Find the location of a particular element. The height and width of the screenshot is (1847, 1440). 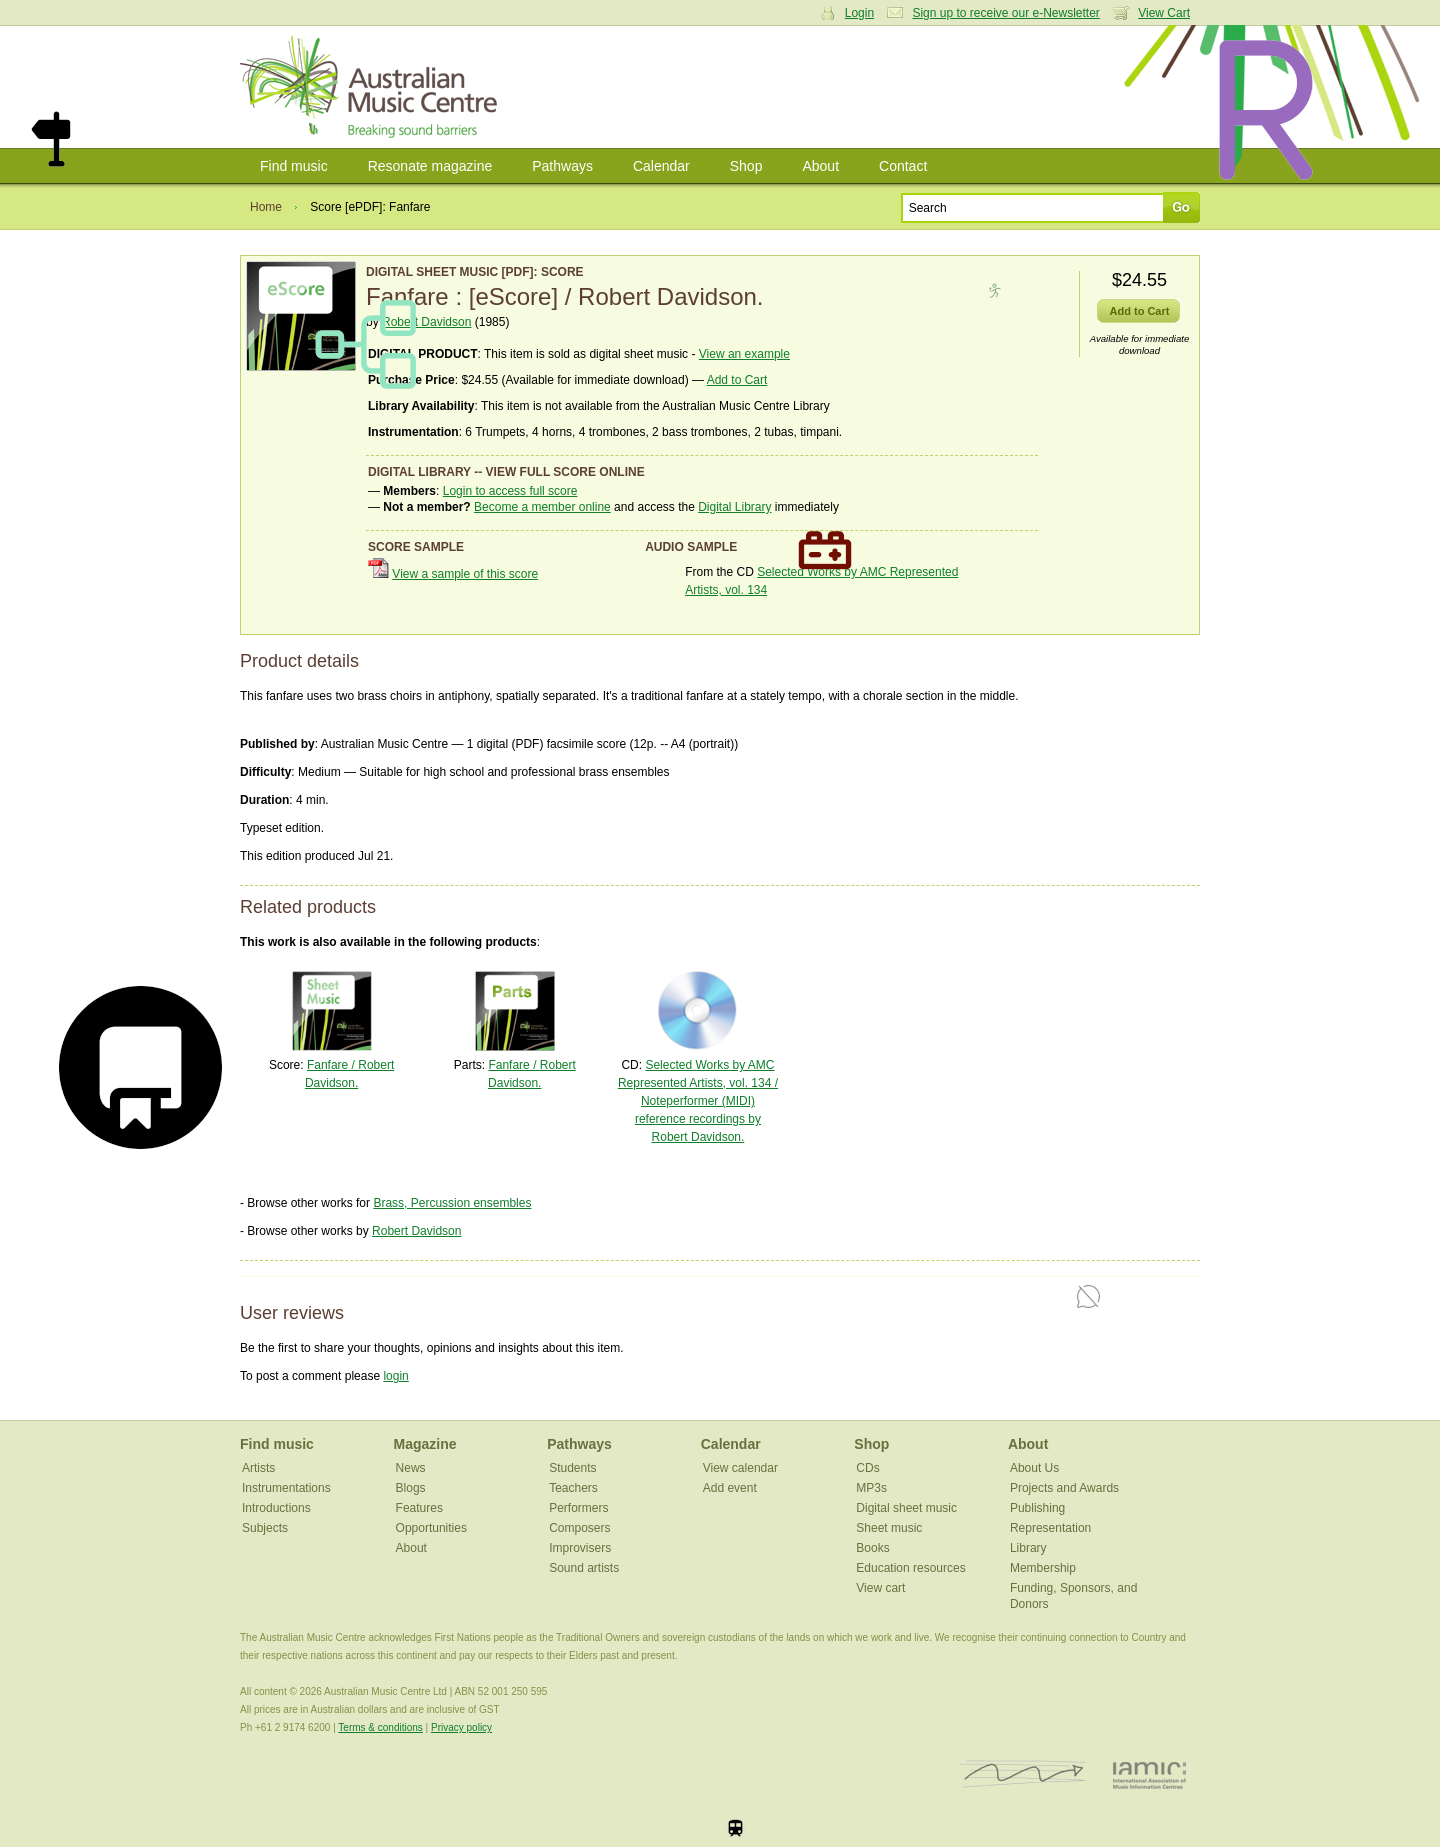

view hierarchical structure or organization is located at coordinates (371, 344).